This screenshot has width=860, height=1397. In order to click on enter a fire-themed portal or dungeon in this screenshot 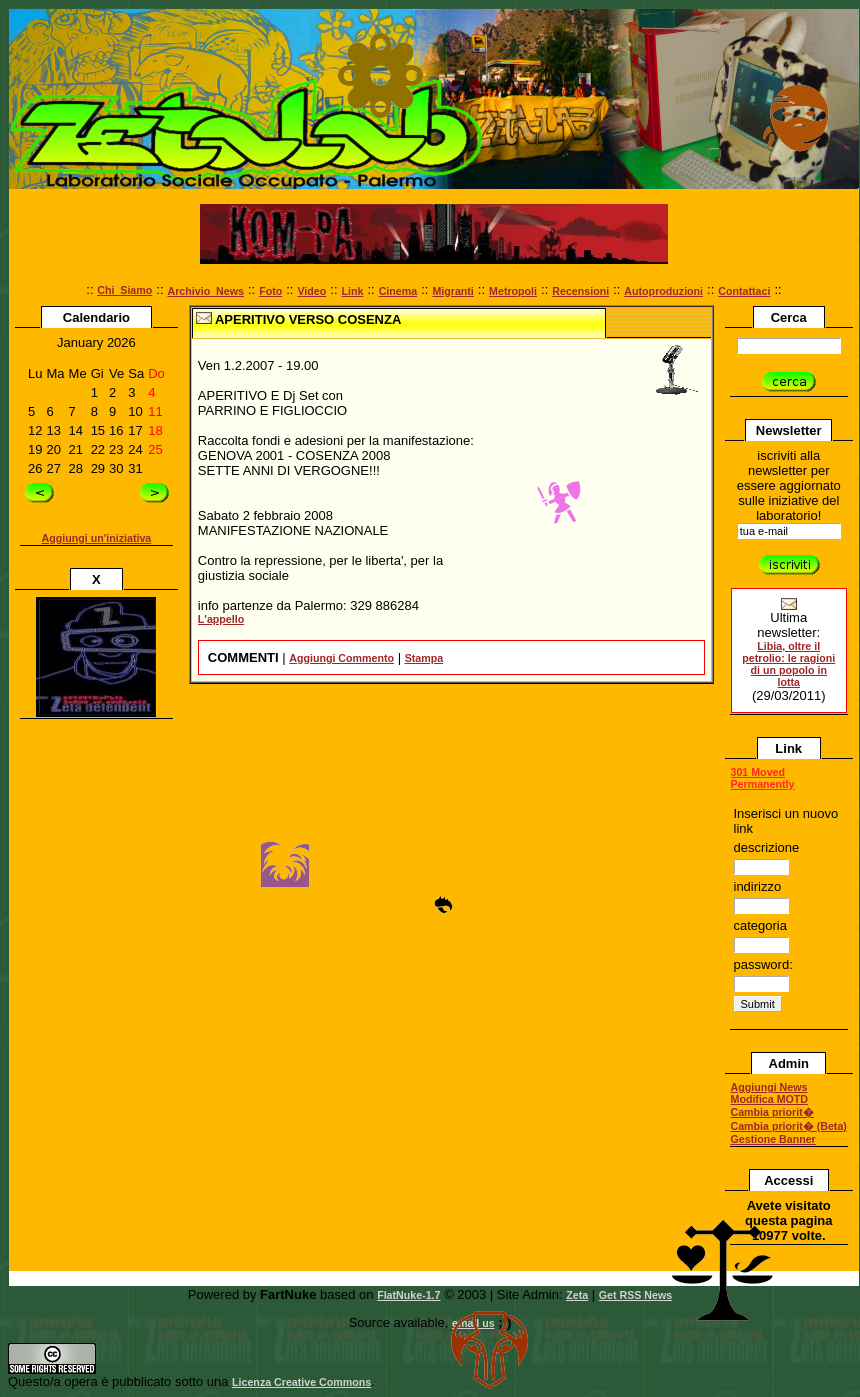, I will do `click(285, 863)`.